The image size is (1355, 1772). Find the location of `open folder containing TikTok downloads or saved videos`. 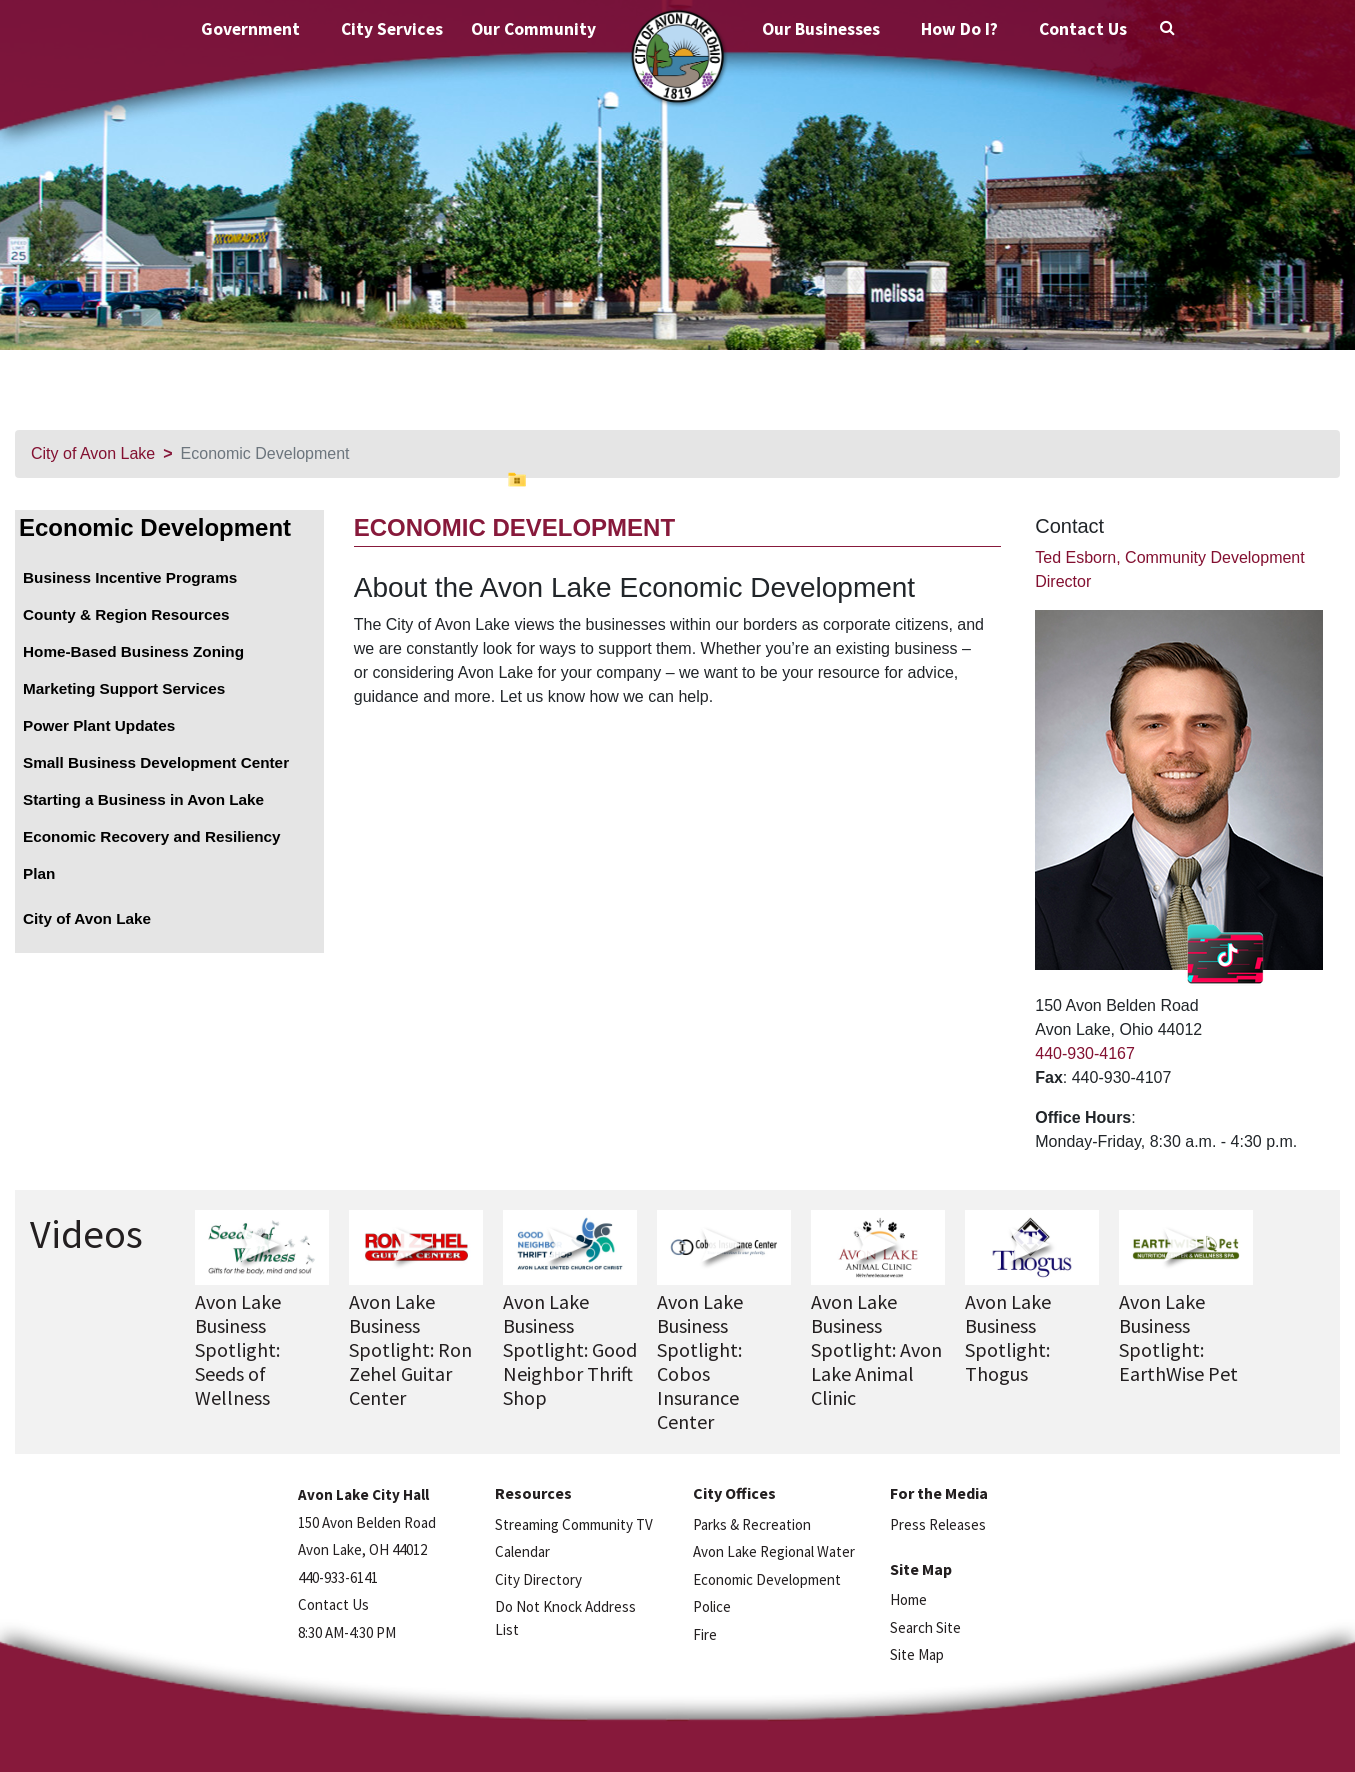

open folder containing TikTok downloads or saved videos is located at coordinates (1225, 956).